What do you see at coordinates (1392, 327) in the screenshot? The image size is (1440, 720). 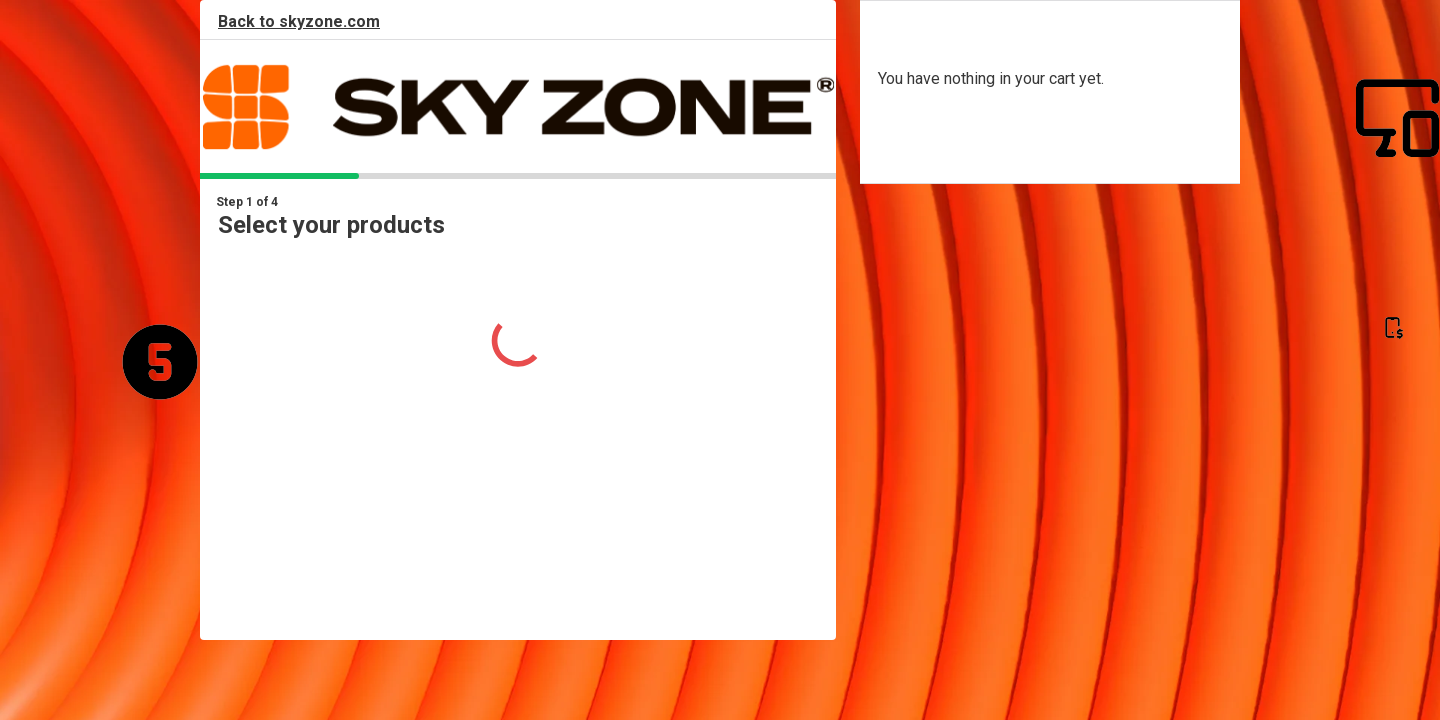 I see `mobile payment or banking app` at bounding box center [1392, 327].